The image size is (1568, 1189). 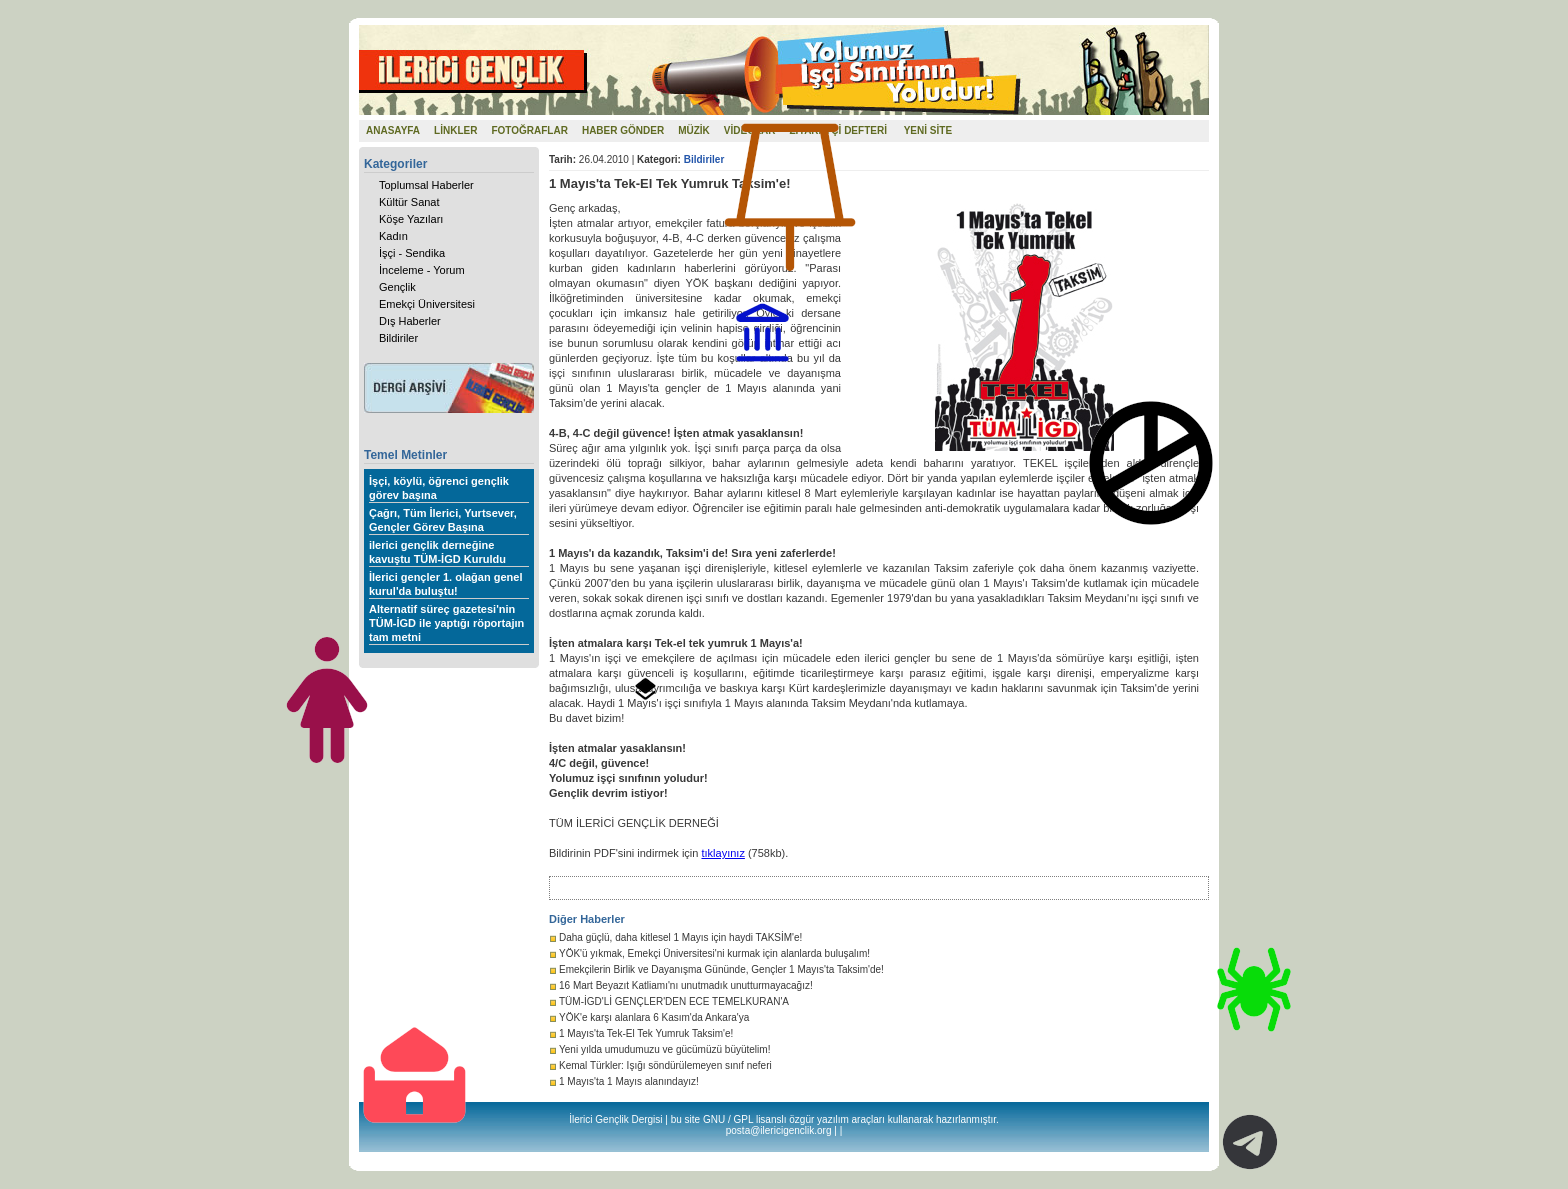 I want to click on find nearby mosques, so click(x=414, y=1077).